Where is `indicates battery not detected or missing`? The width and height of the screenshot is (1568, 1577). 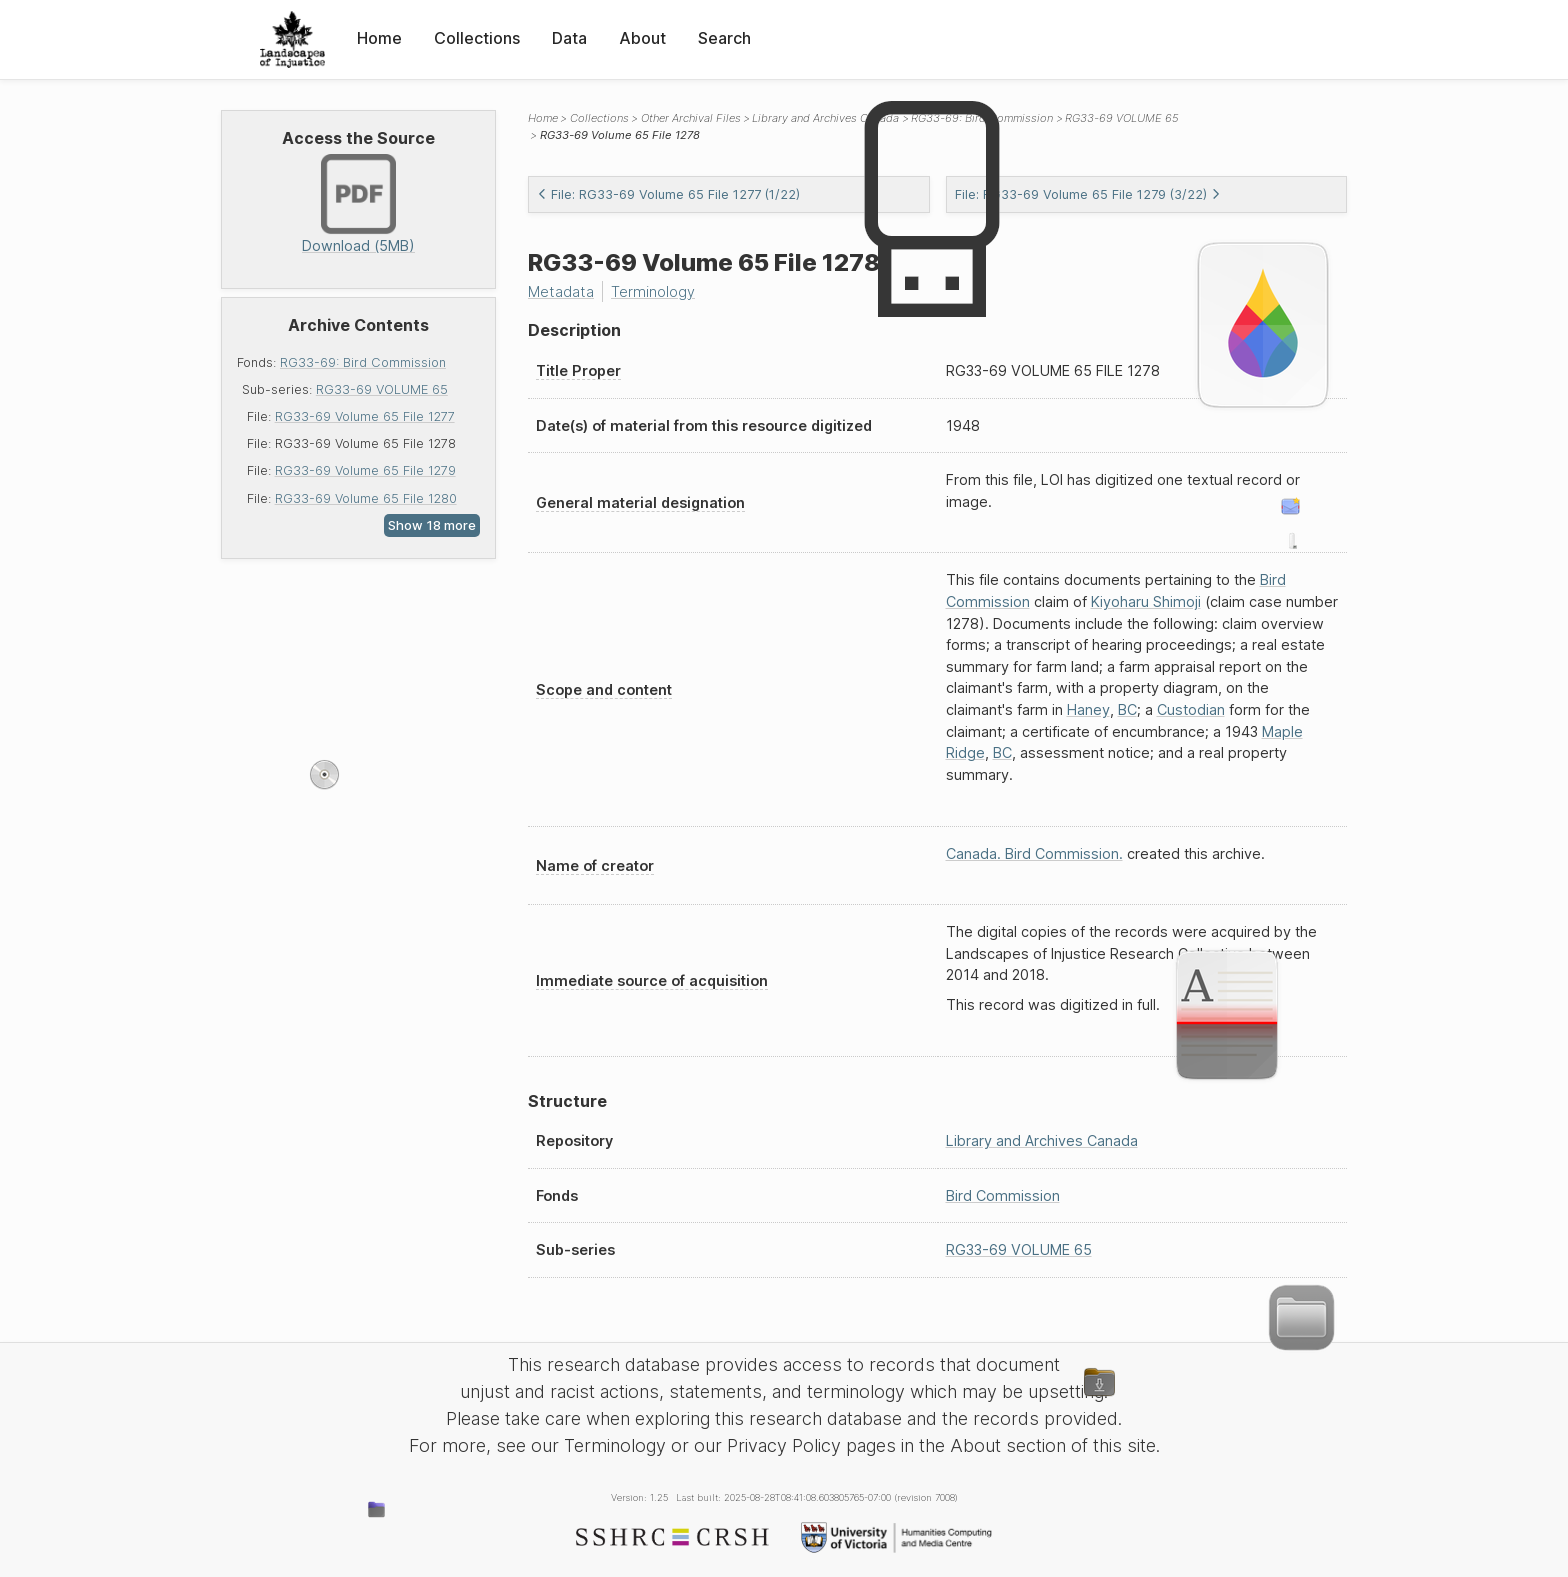
indicates battery not detected or missing is located at coordinates (1292, 541).